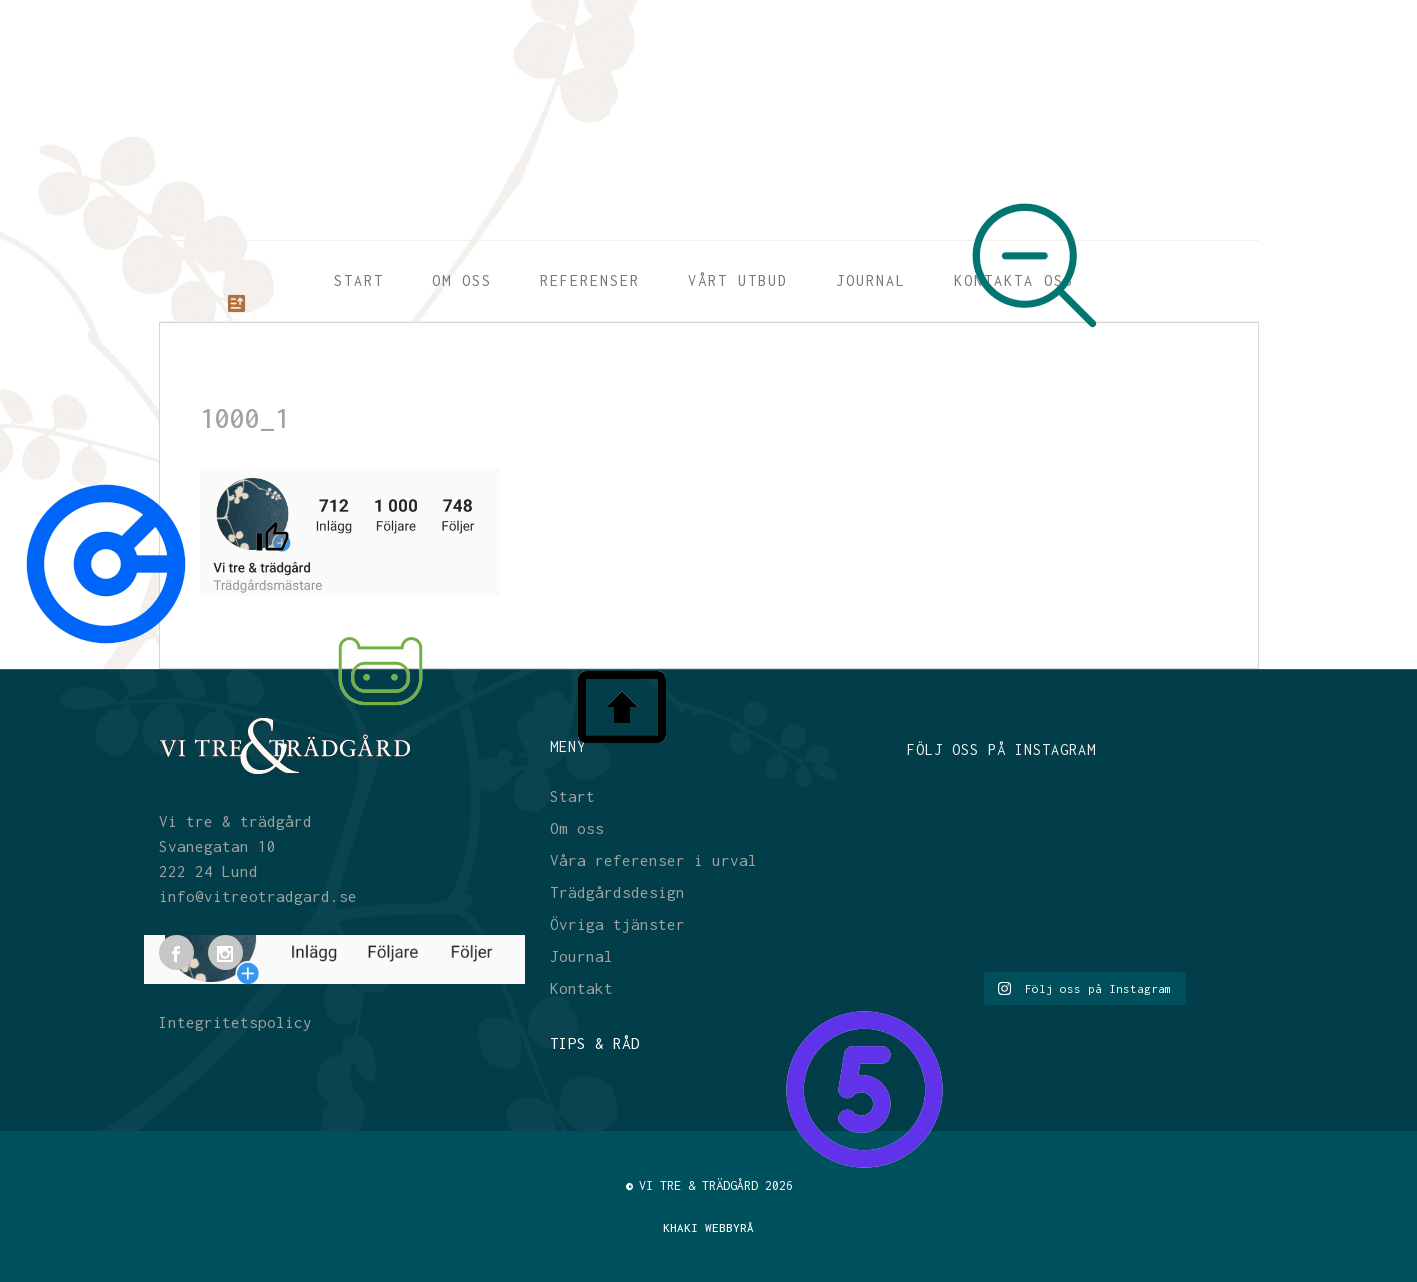 This screenshot has width=1417, height=1282. What do you see at coordinates (864, 1089) in the screenshot?
I see `indicates step five in a numbered sequence` at bounding box center [864, 1089].